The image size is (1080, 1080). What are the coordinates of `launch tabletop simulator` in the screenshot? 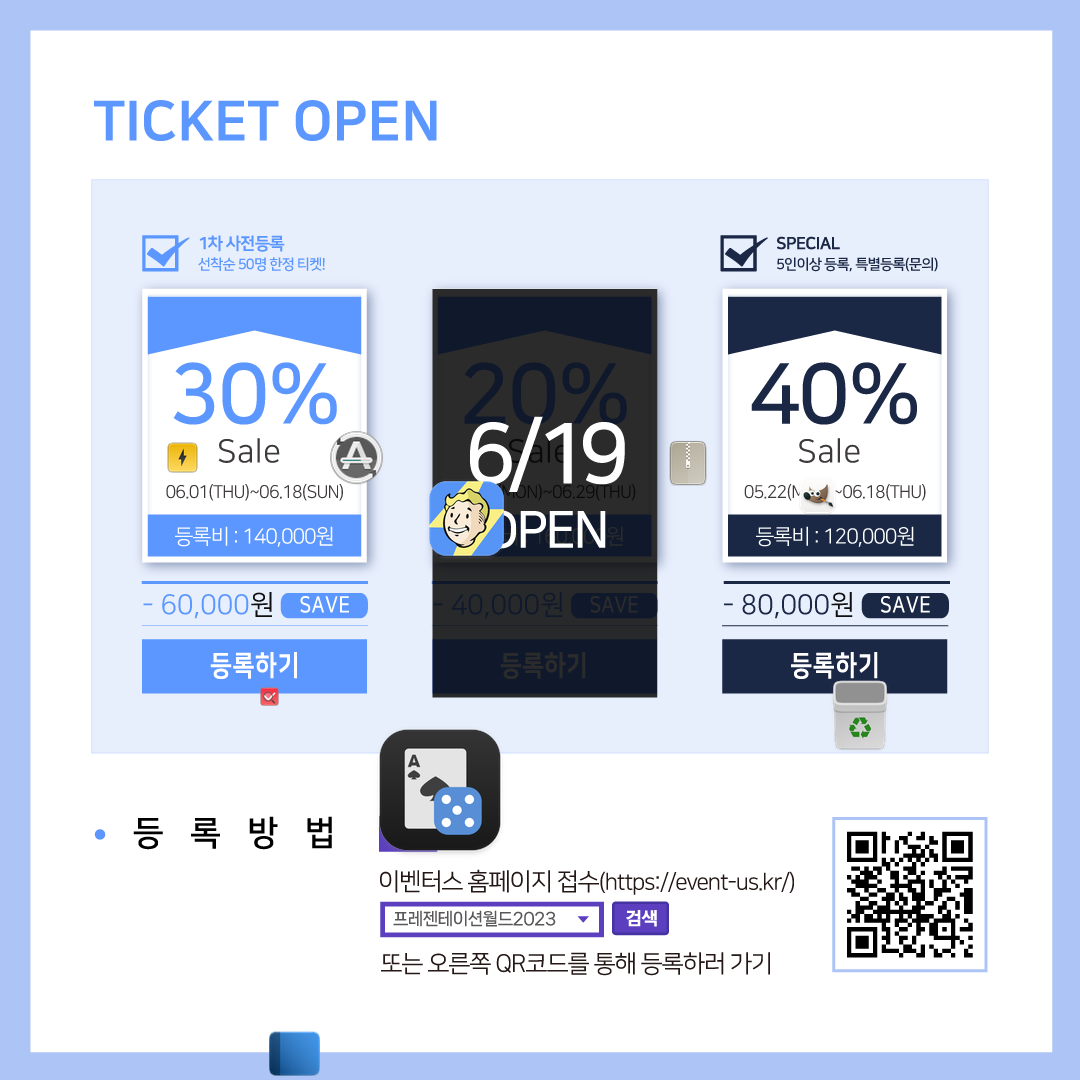 It's located at (440, 790).